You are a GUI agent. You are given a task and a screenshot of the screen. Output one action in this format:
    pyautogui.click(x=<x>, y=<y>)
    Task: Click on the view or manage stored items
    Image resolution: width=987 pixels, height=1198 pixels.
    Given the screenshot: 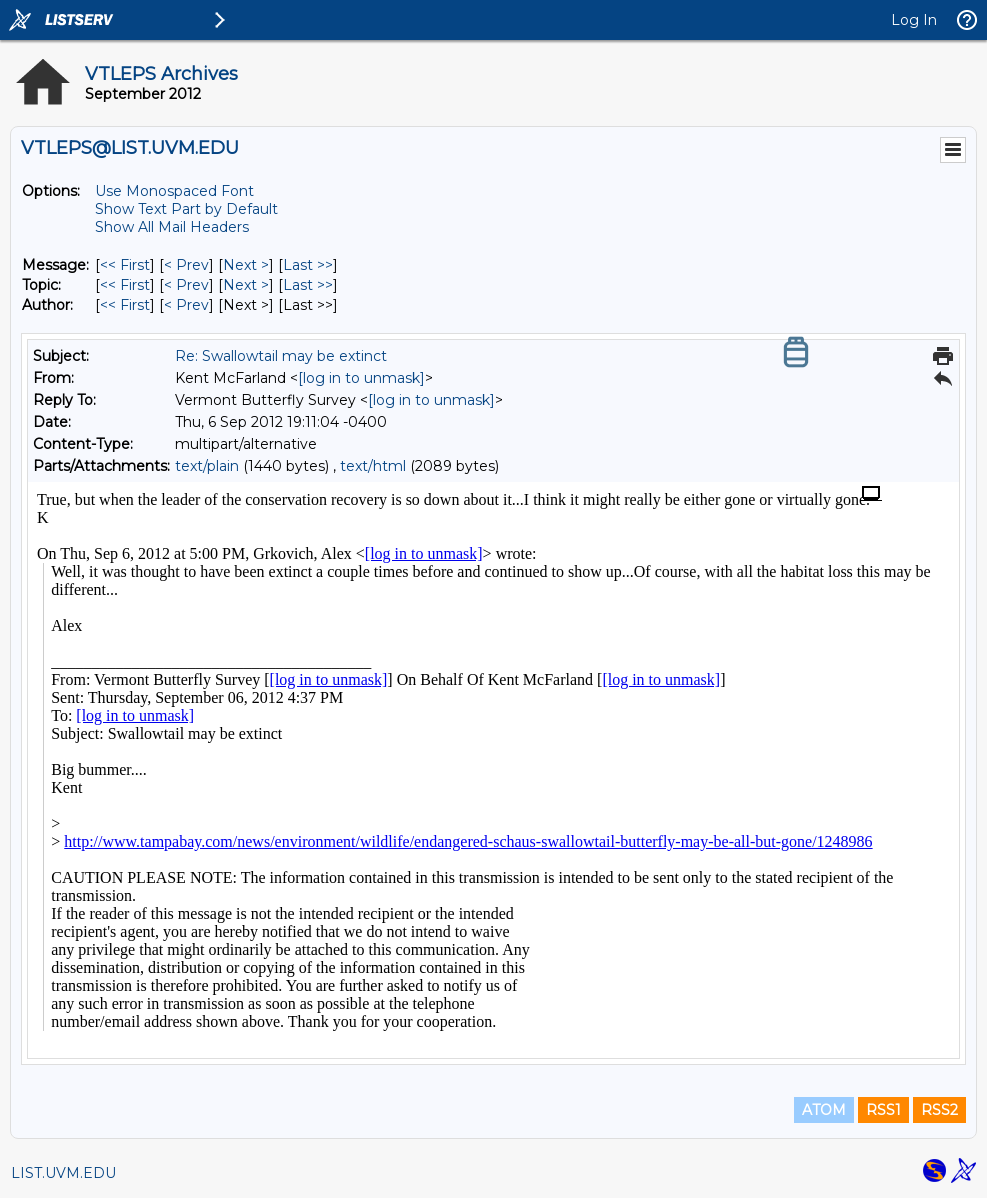 What is the action you would take?
    pyautogui.click(x=796, y=352)
    